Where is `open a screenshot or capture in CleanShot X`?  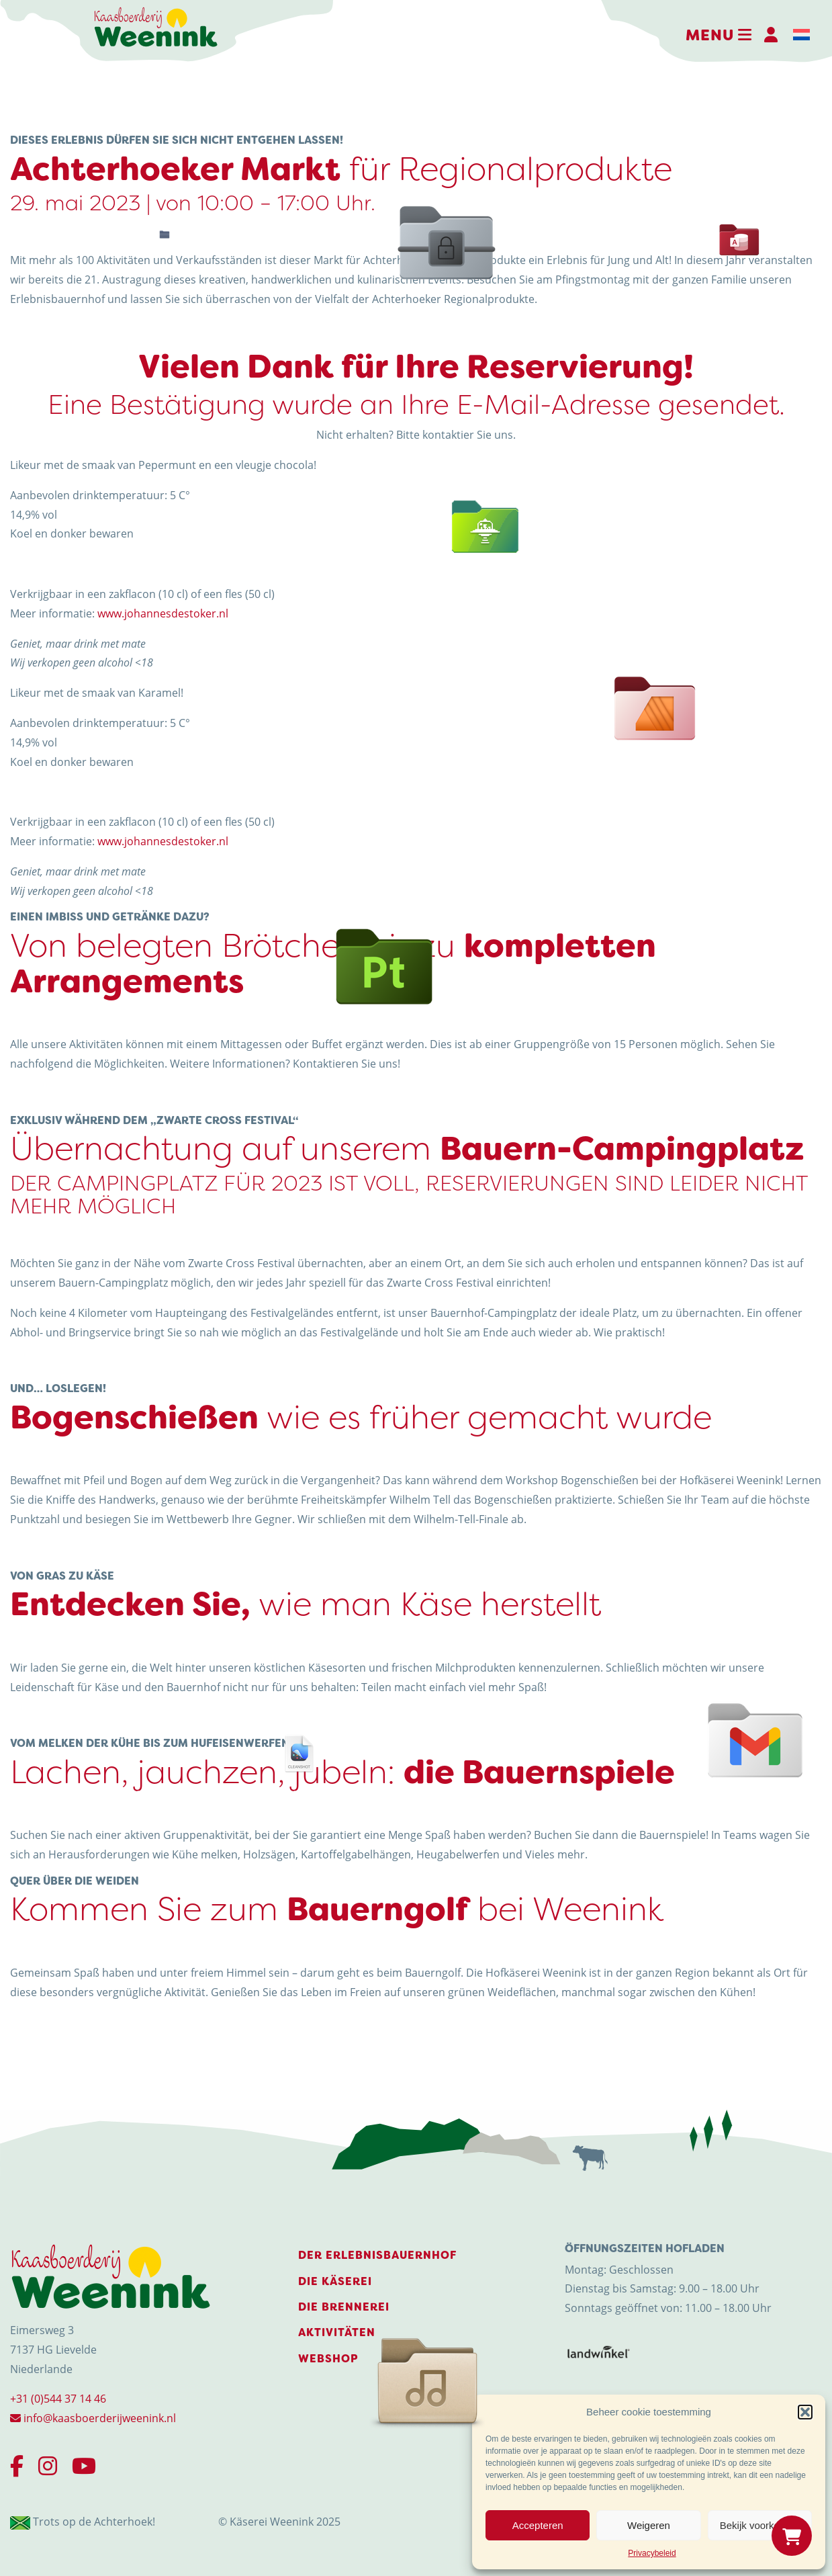
open a screenshot or capture in CleanShot X is located at coordinates (299, 1753).